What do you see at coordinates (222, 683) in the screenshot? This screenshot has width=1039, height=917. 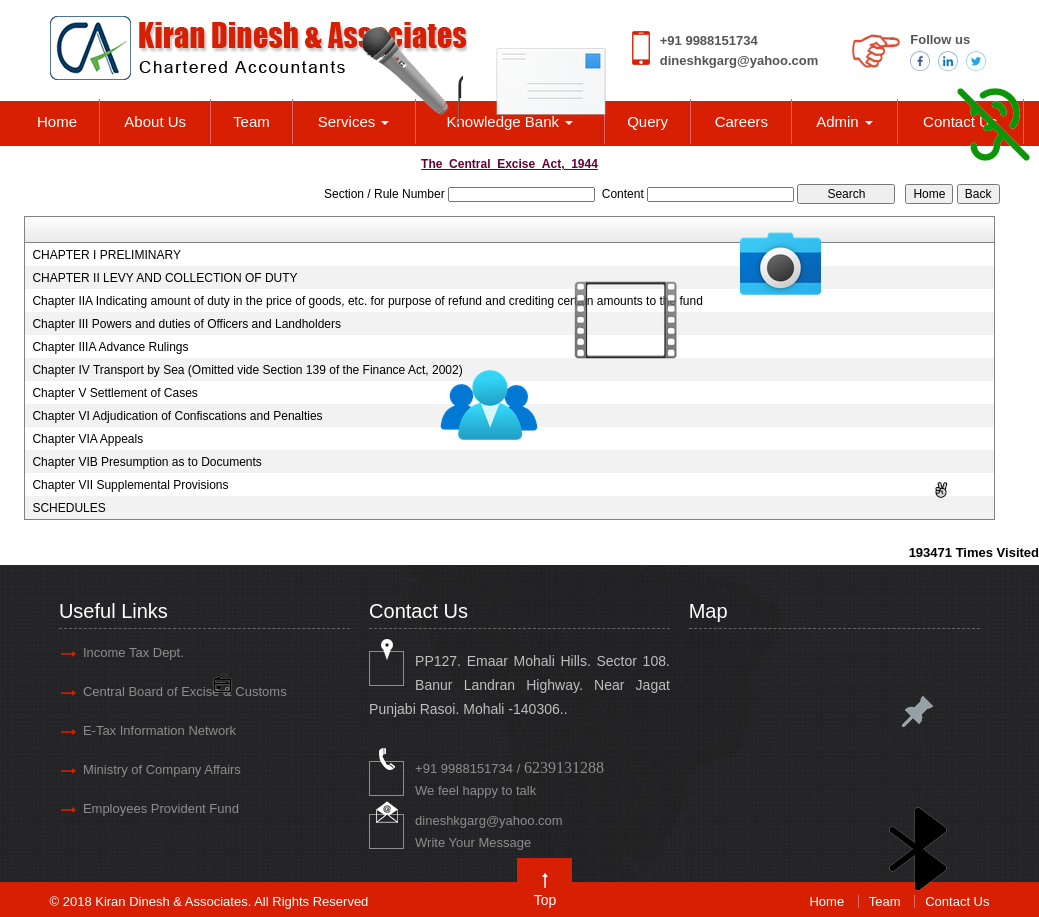 I see `access radio or audio streaming` at bounding box center [222, 683].